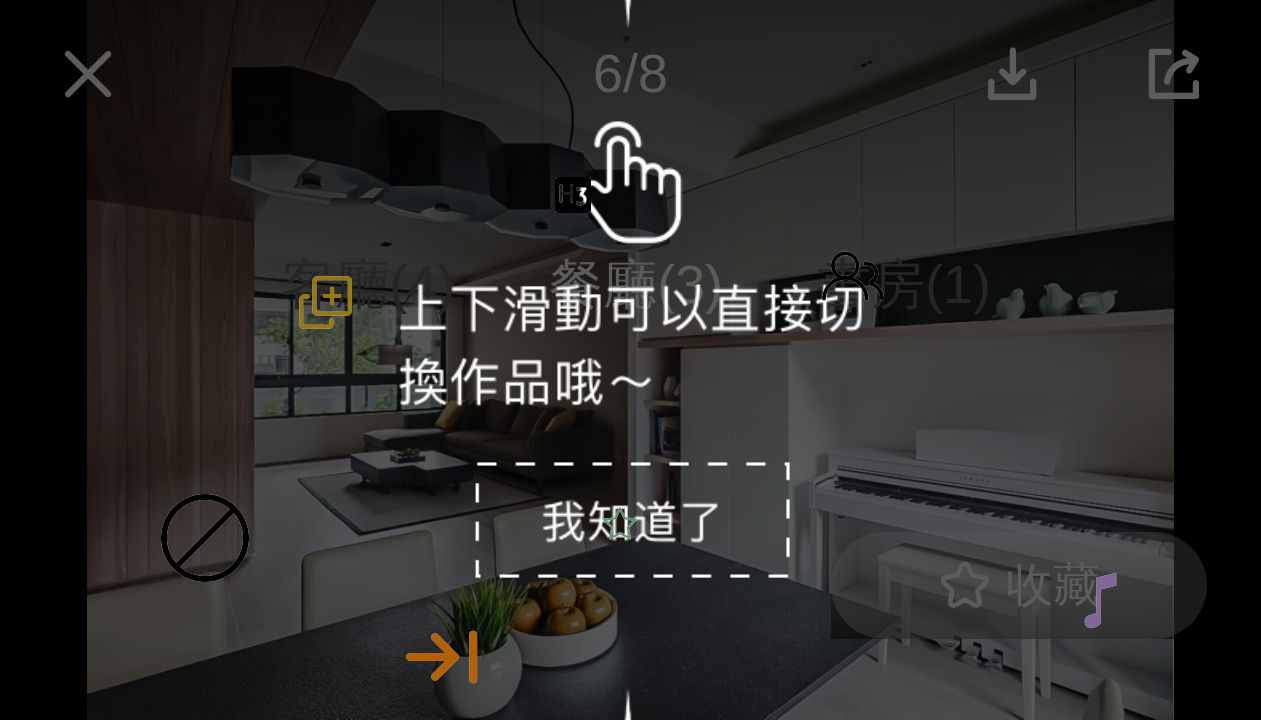  Describe the element at coordinates (573, 195) in the screenshot. I see `format text as heading level 3` at that location.